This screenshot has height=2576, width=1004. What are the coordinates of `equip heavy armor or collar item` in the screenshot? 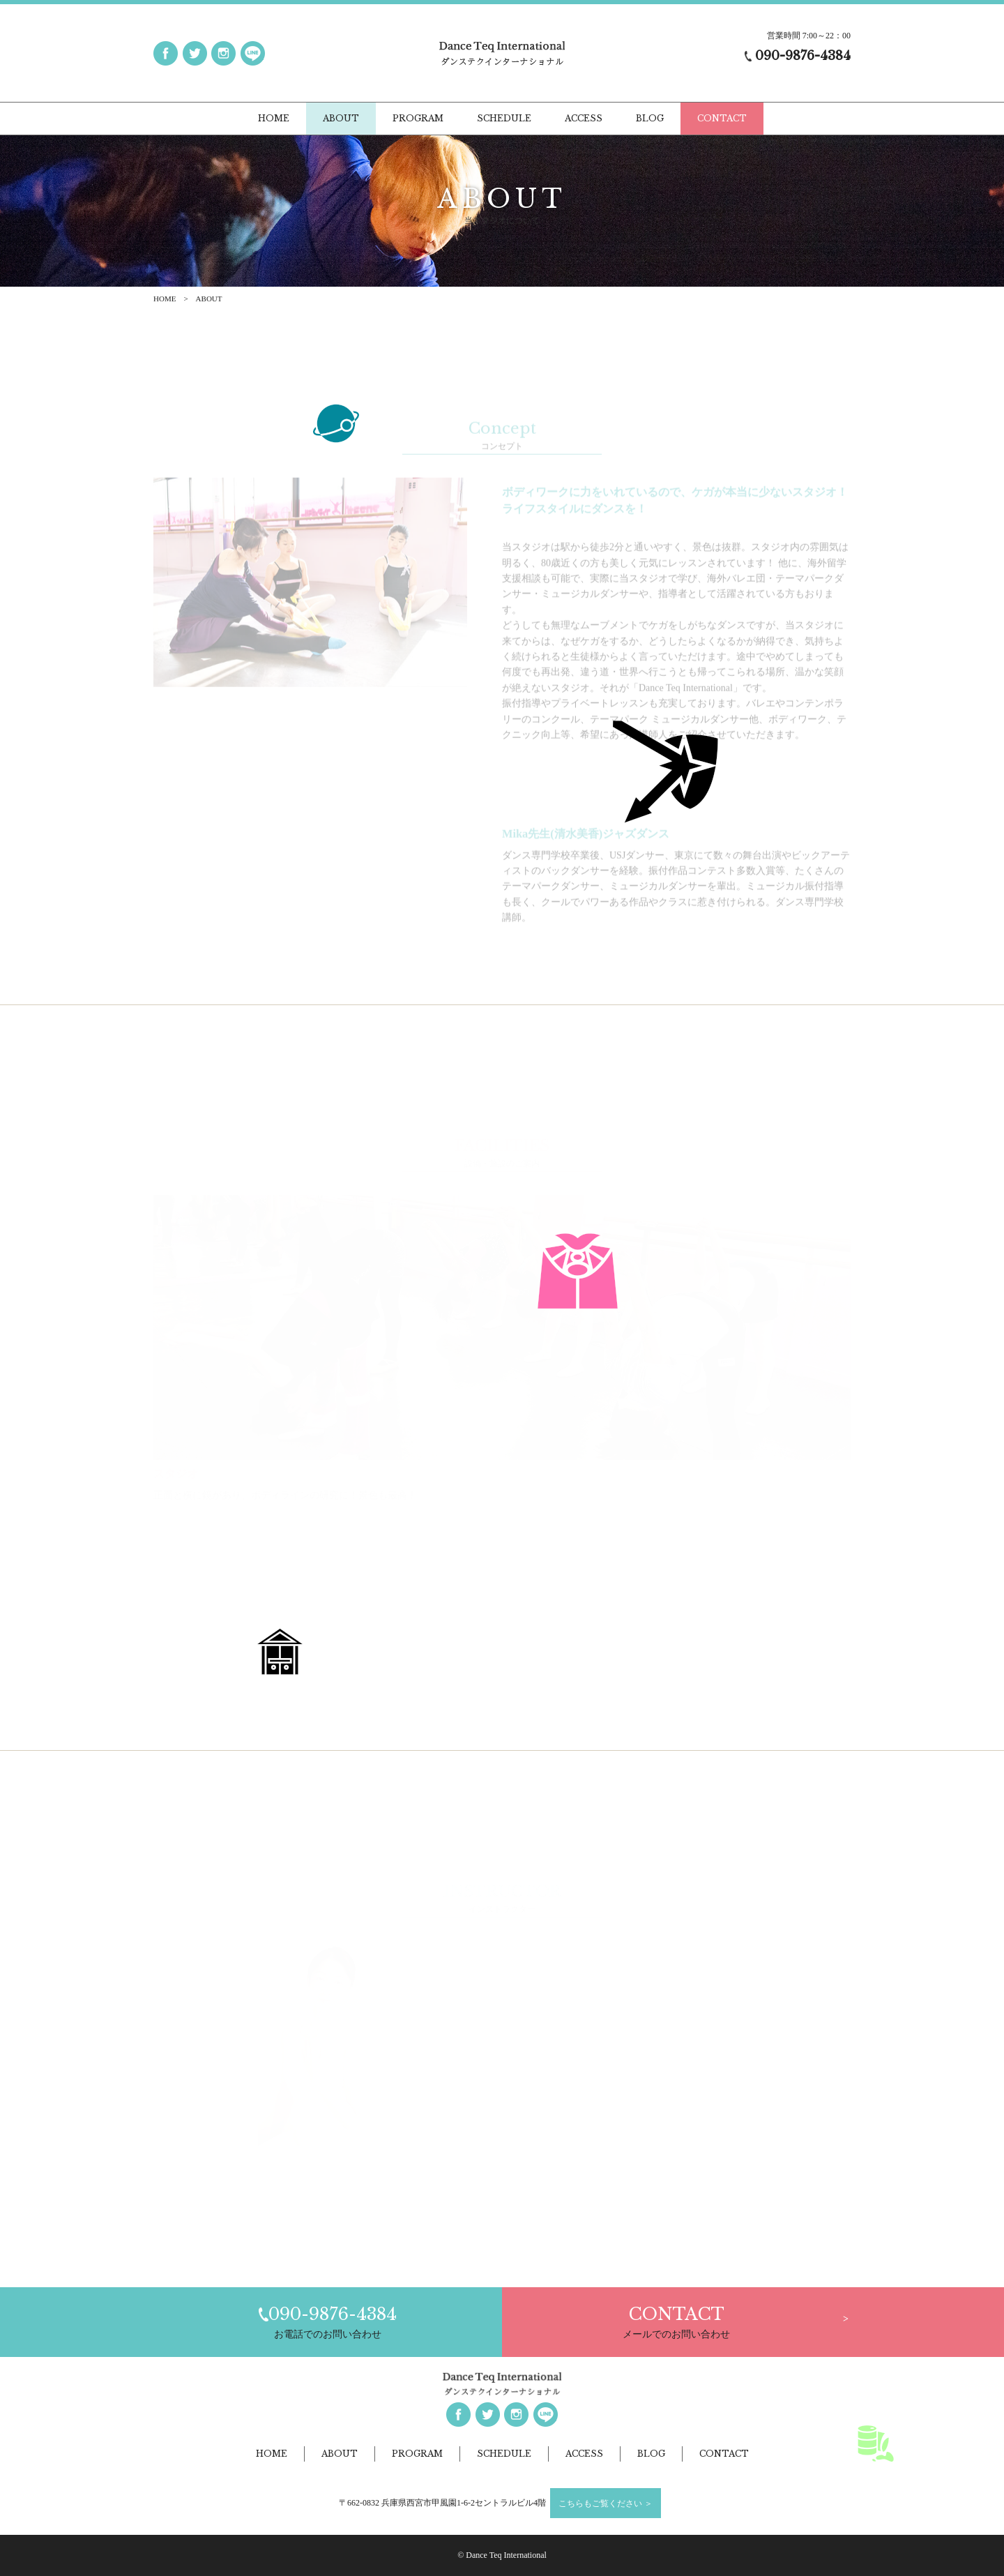 It's located at (577, 1265).